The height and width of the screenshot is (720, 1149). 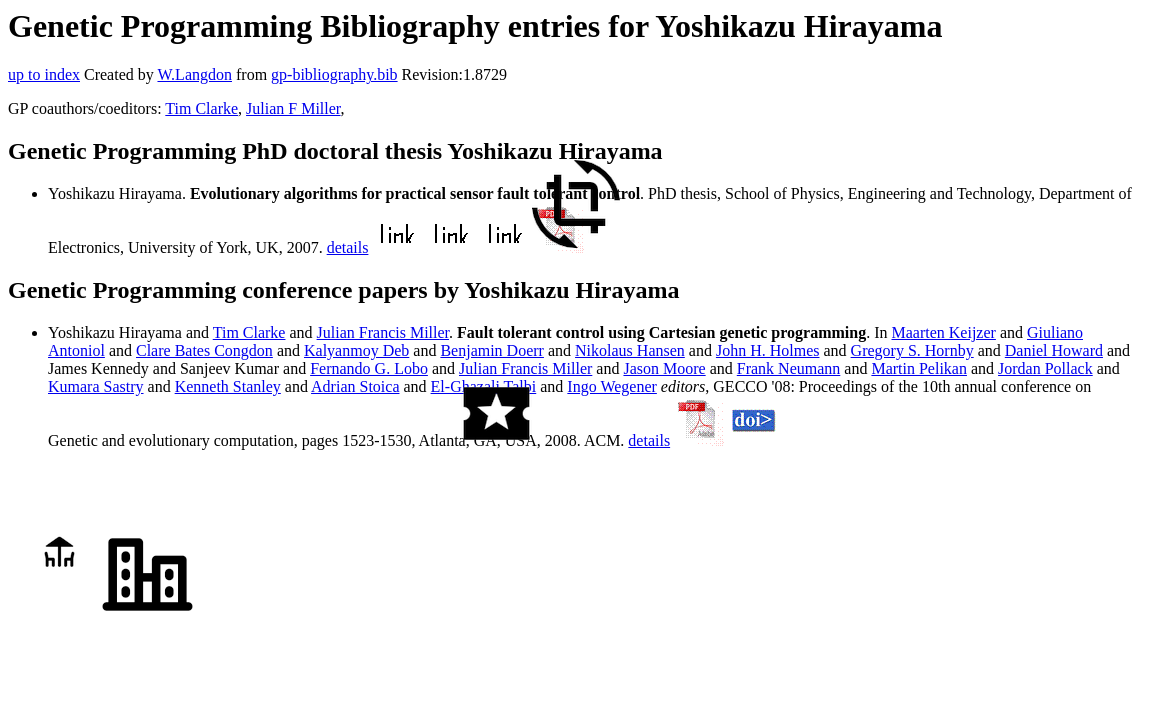 I want to click on view nearby events or entertainment, so click(x=496, y=413).